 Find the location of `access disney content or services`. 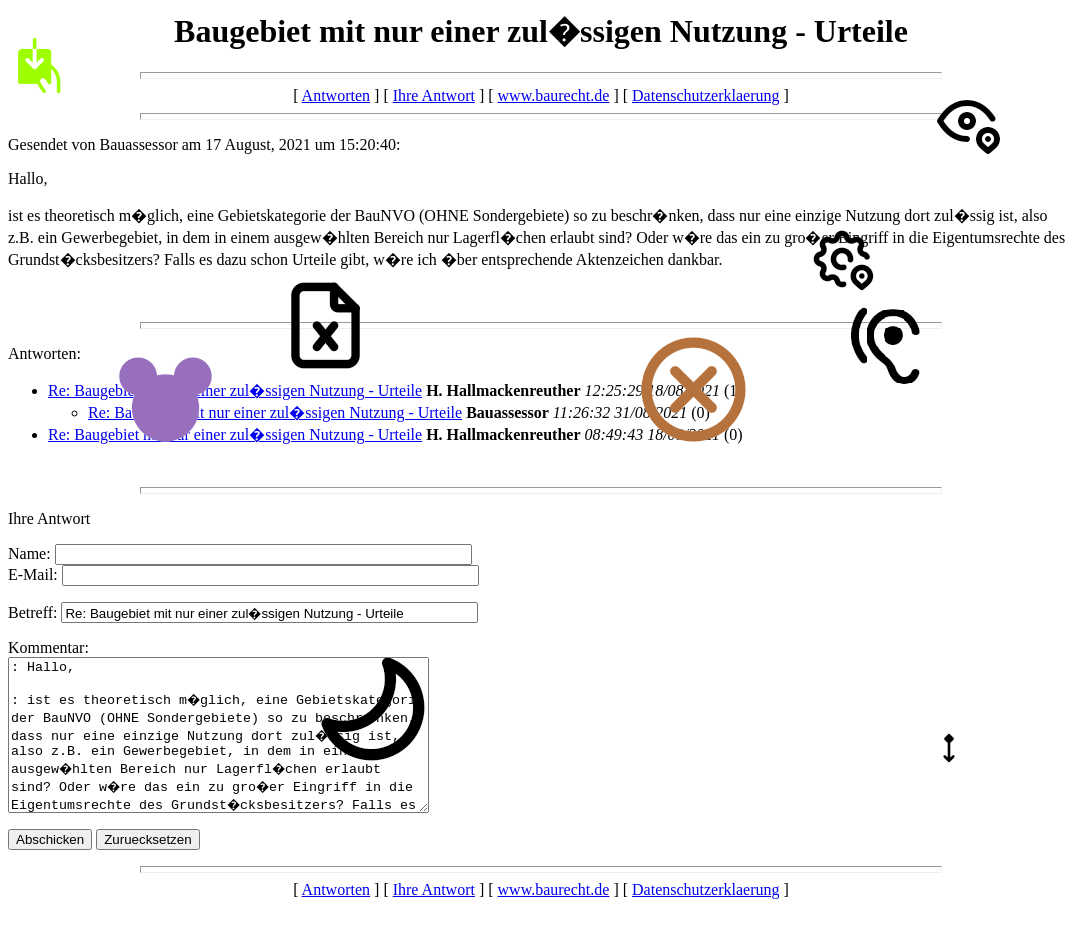

access disney content or services is located at coordinates (165, 399).